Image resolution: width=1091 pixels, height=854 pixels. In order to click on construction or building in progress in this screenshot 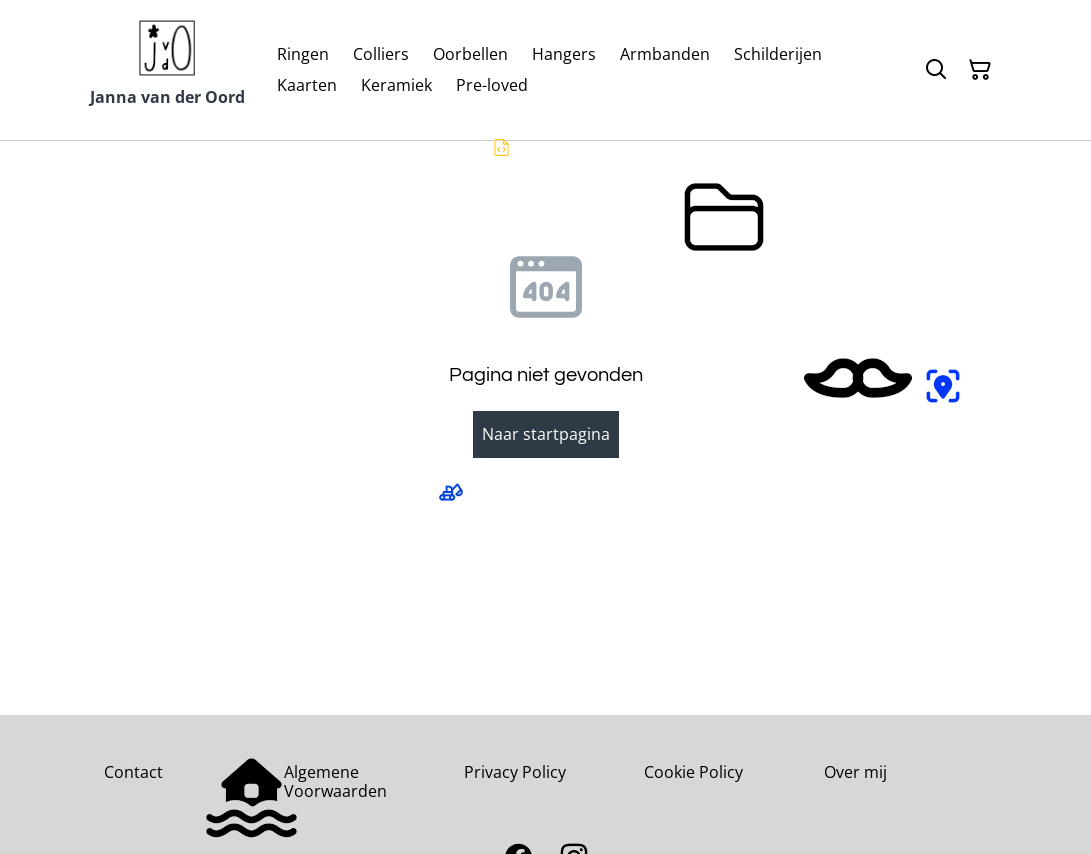, I will do `click(451, 492)`.